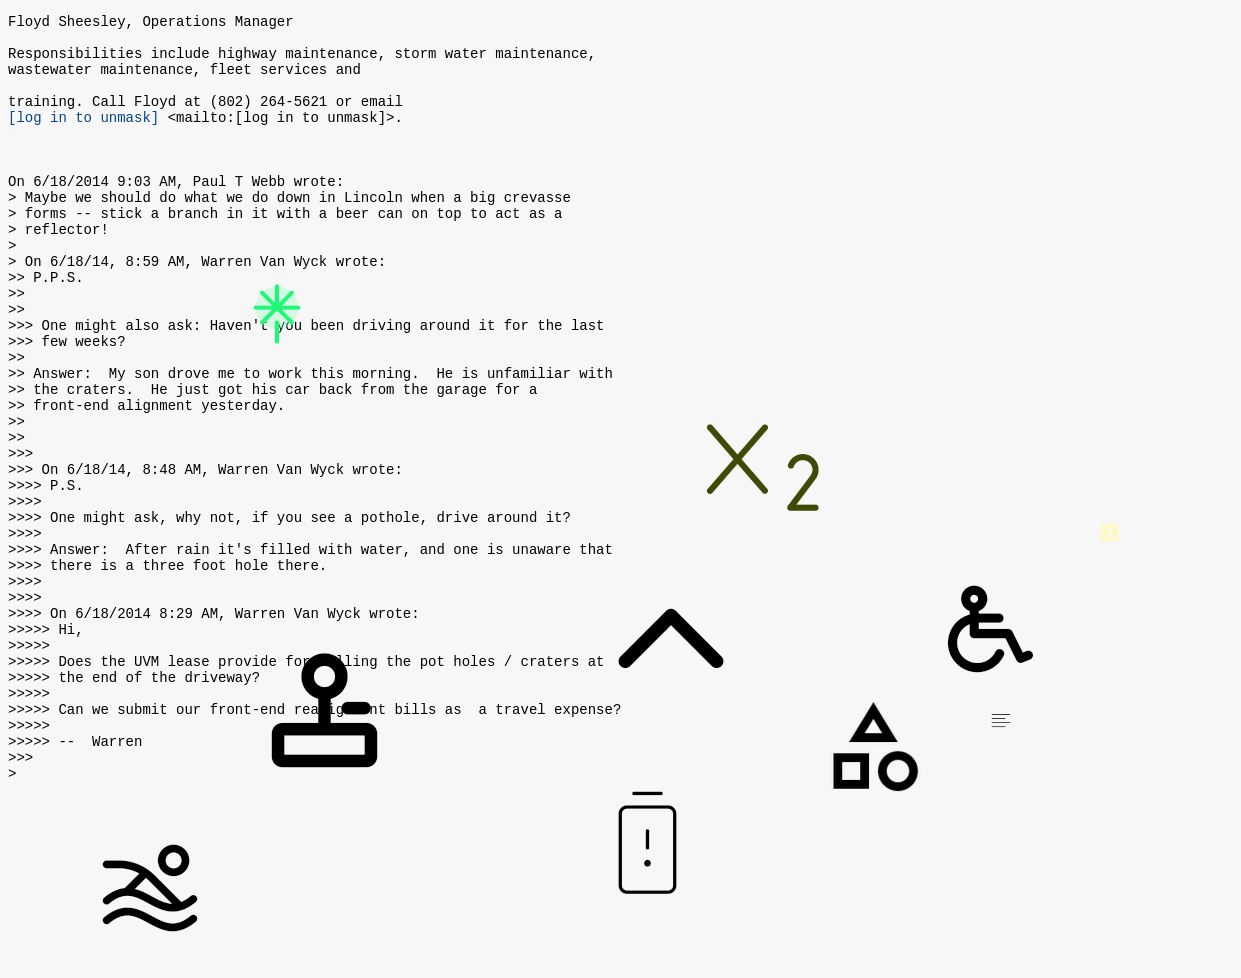  I want to click on indicates step two in a multi-step process, so click(1109, 532).